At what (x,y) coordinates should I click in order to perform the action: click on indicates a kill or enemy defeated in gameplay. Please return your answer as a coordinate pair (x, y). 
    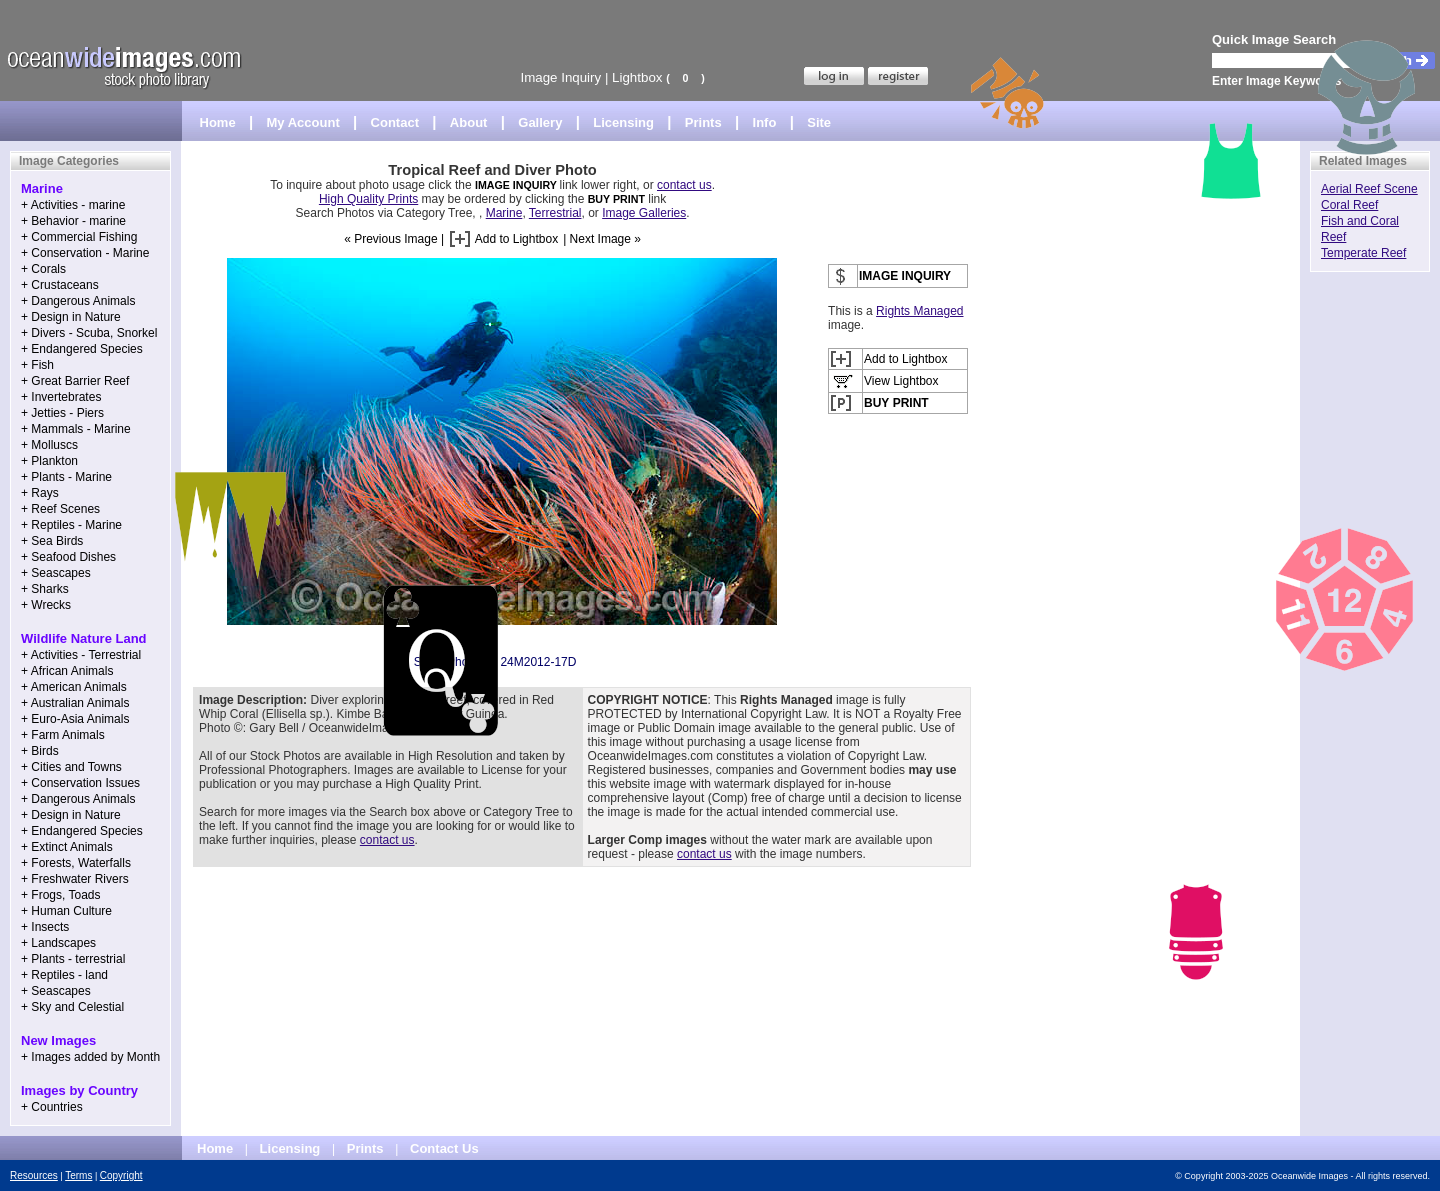
    Looking at the image, I should click on (1007, 92).